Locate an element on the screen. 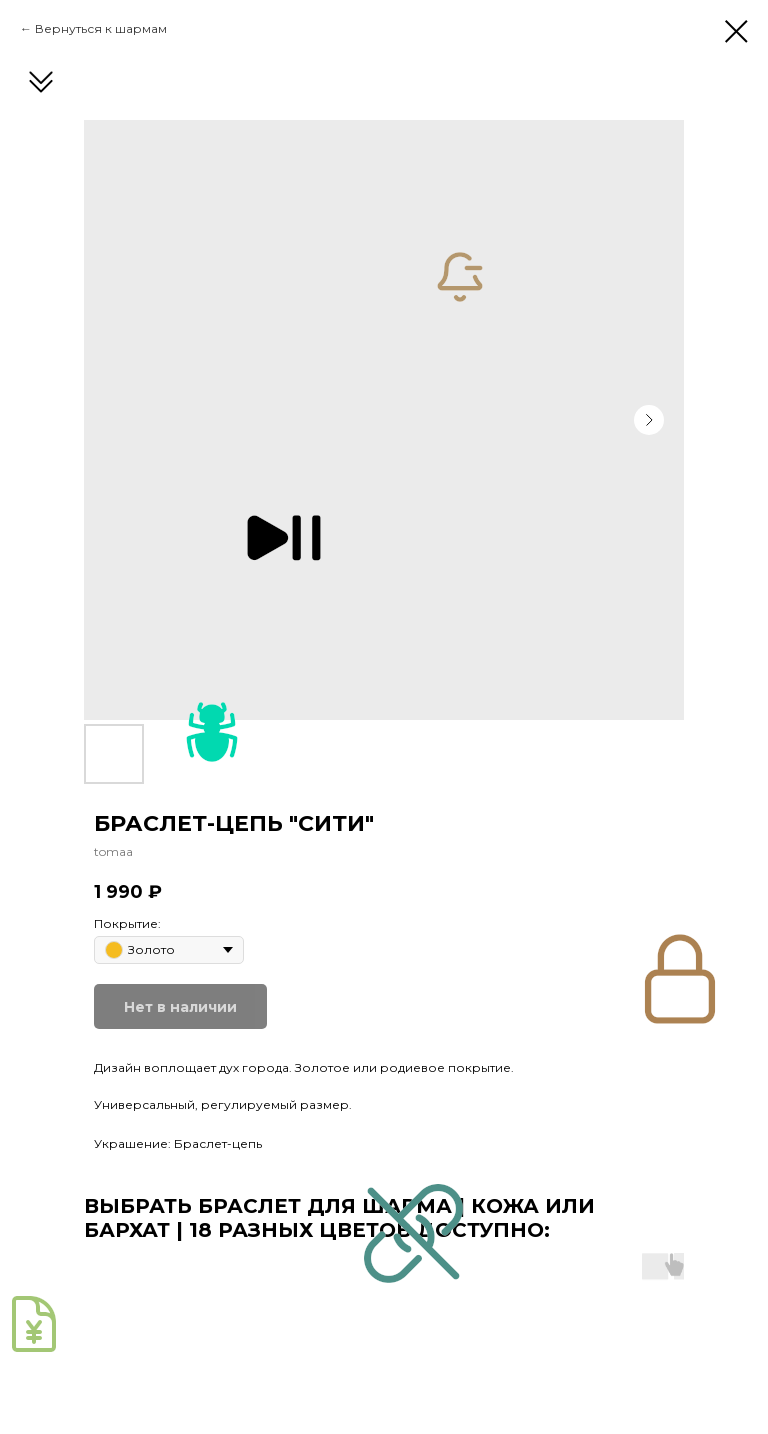 The width and height of the screenshot is (768, 1434). view yen currency document is located at coordinates (34, 1324).